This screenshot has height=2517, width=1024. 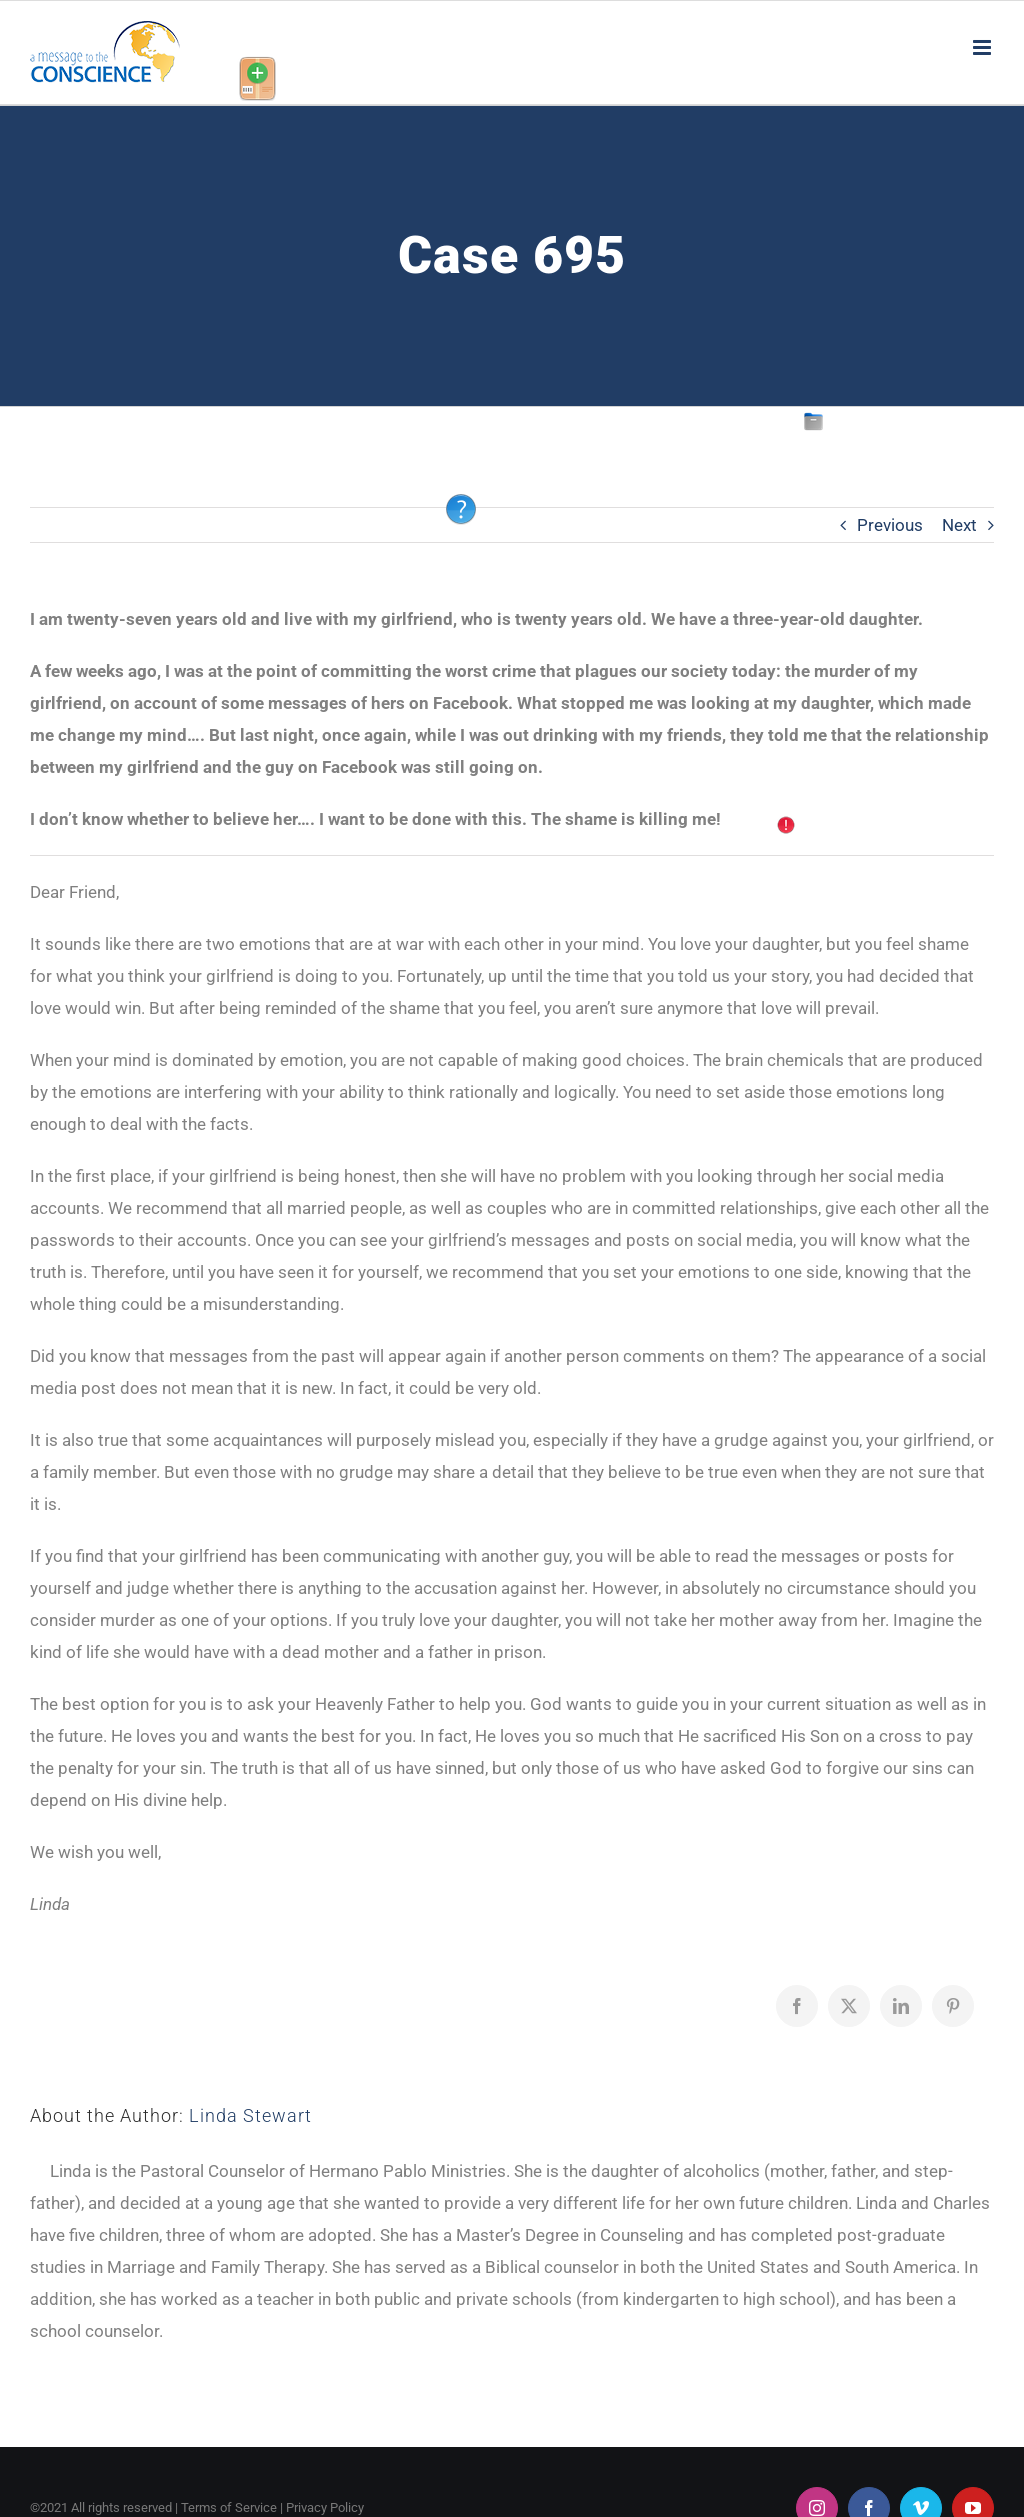 What do you see at coordinates (813, 421) in the screenshot?
I see `open the file manager application` at bounding box center [813, 421].